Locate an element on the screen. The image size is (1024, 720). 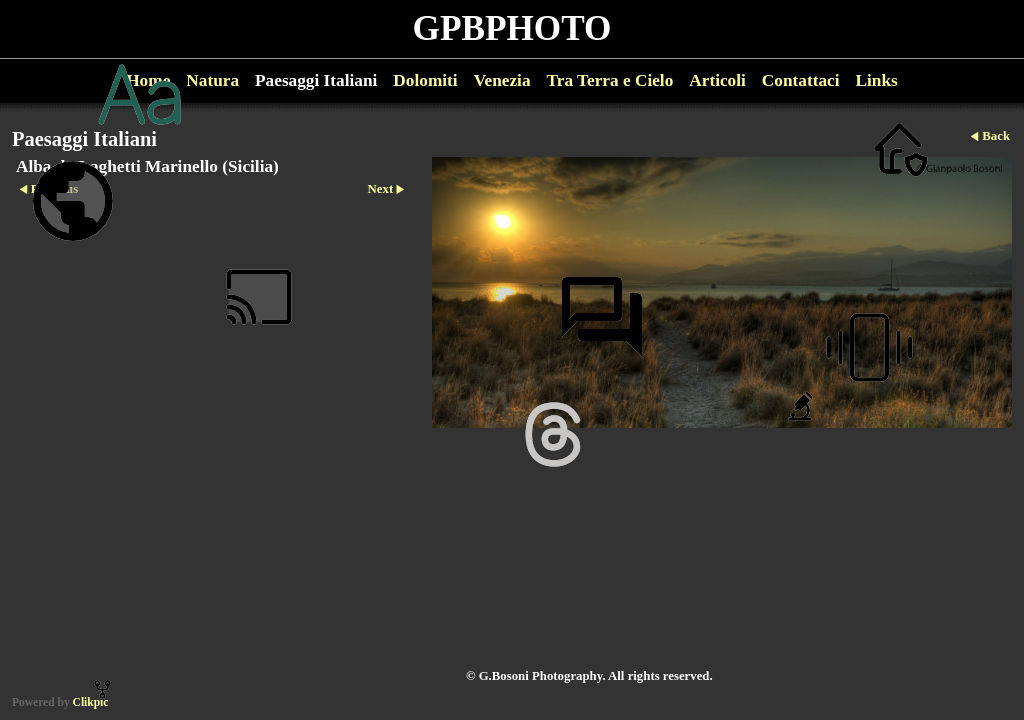
home security settings is located at coordinates (899, 148).